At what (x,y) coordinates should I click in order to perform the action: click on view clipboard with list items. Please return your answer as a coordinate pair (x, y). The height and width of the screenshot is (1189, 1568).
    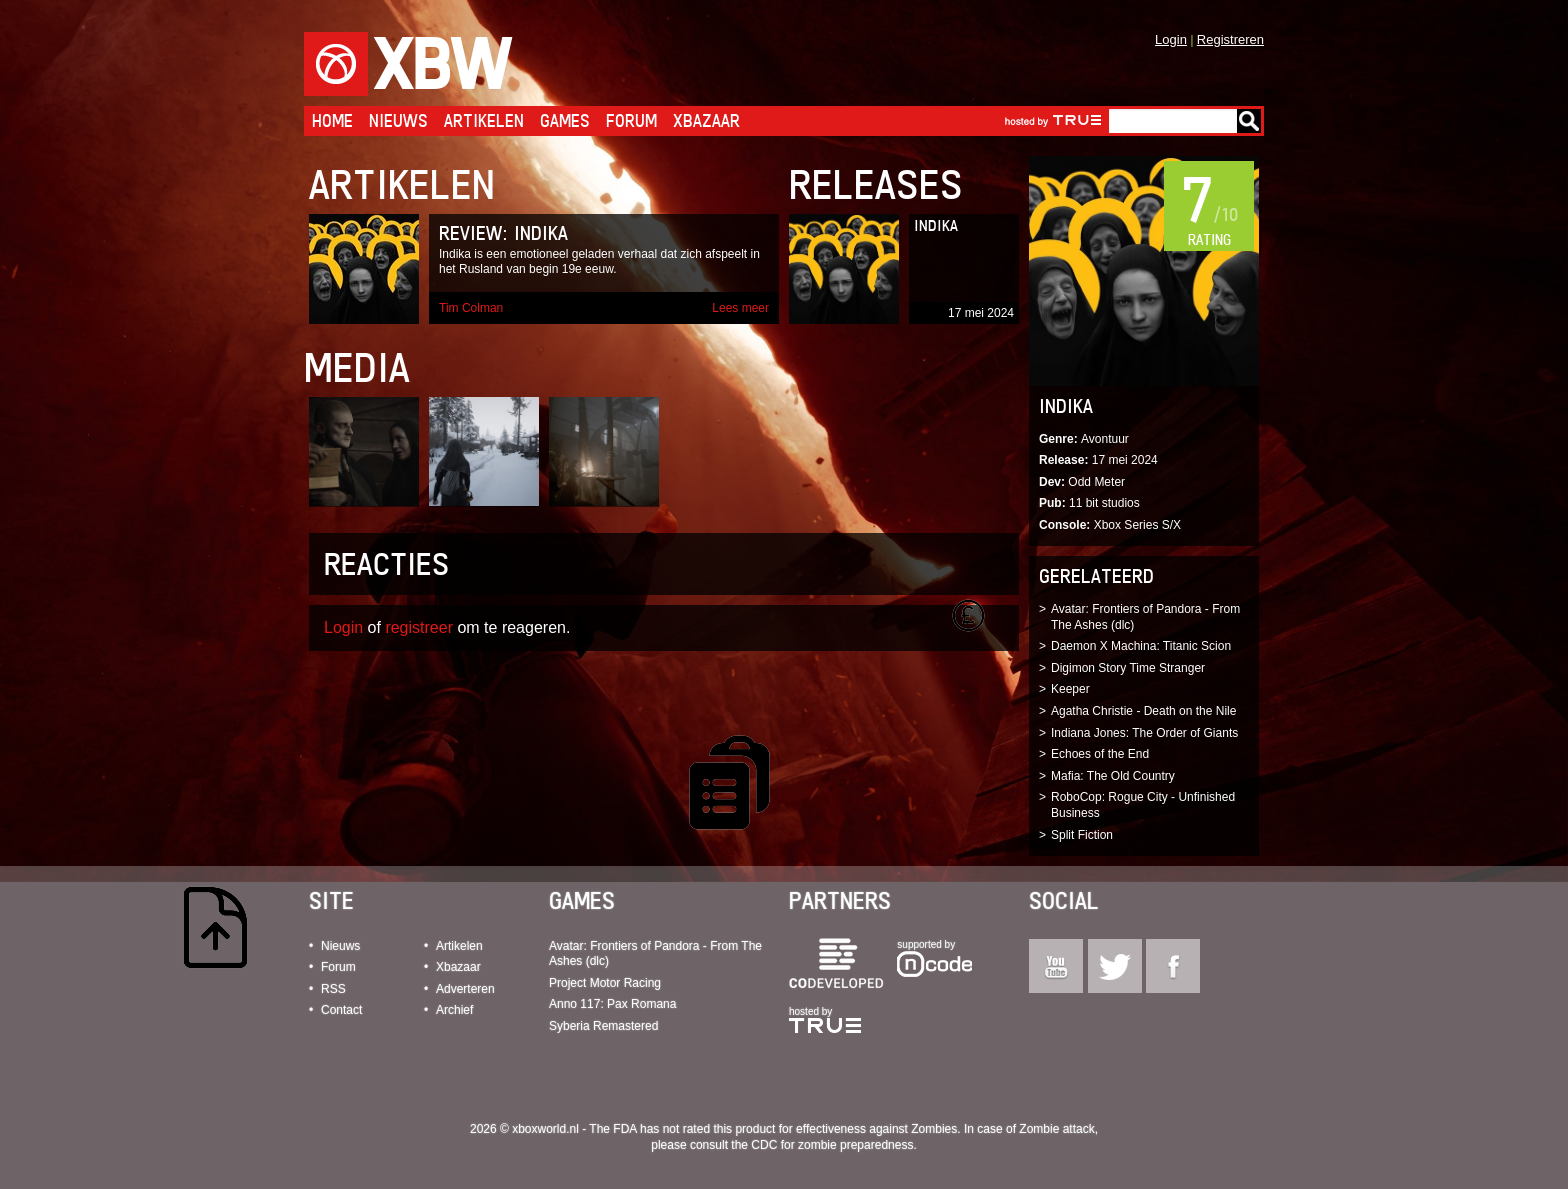
    Looking at the image, I should click on (729, 782).